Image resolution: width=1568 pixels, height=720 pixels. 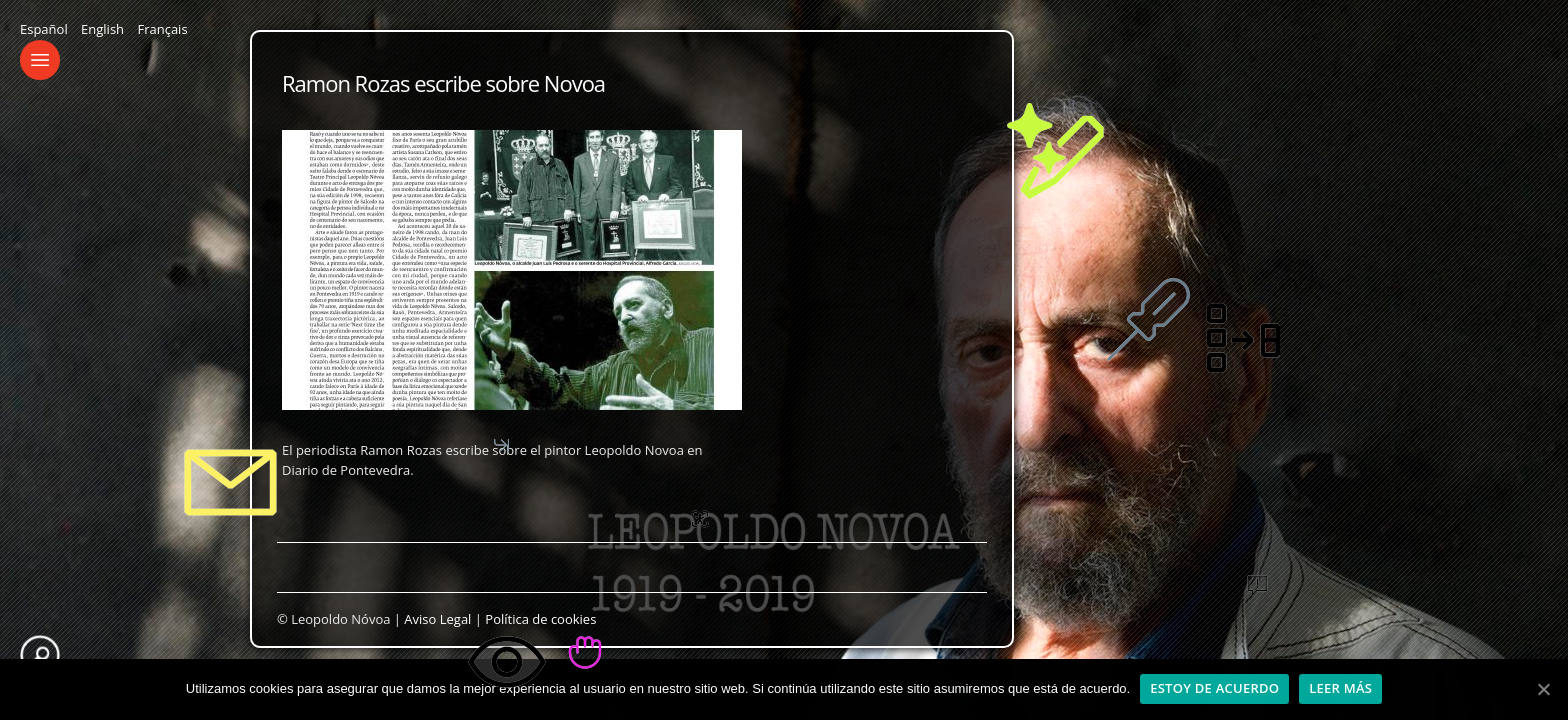 What do you see at coordinates (1257, 585) in the screenshot?
I see `report an issue or problem` at bounding box center [1257, 585].